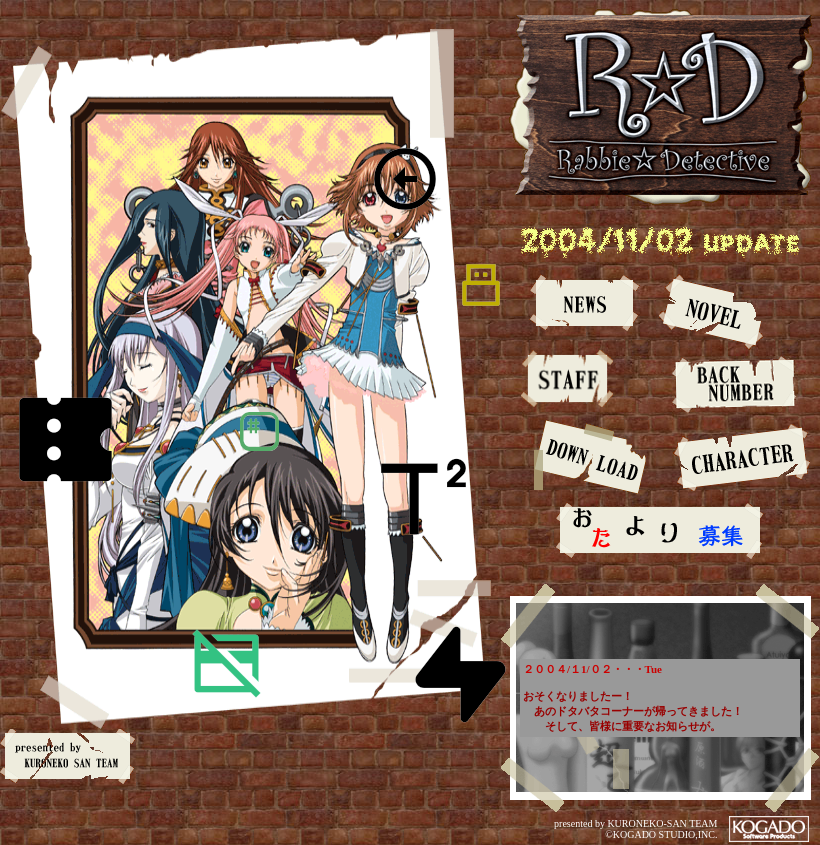 The width and height of the screenshot is (820, 845). I want to click on supabase logo, so click(460, 674).